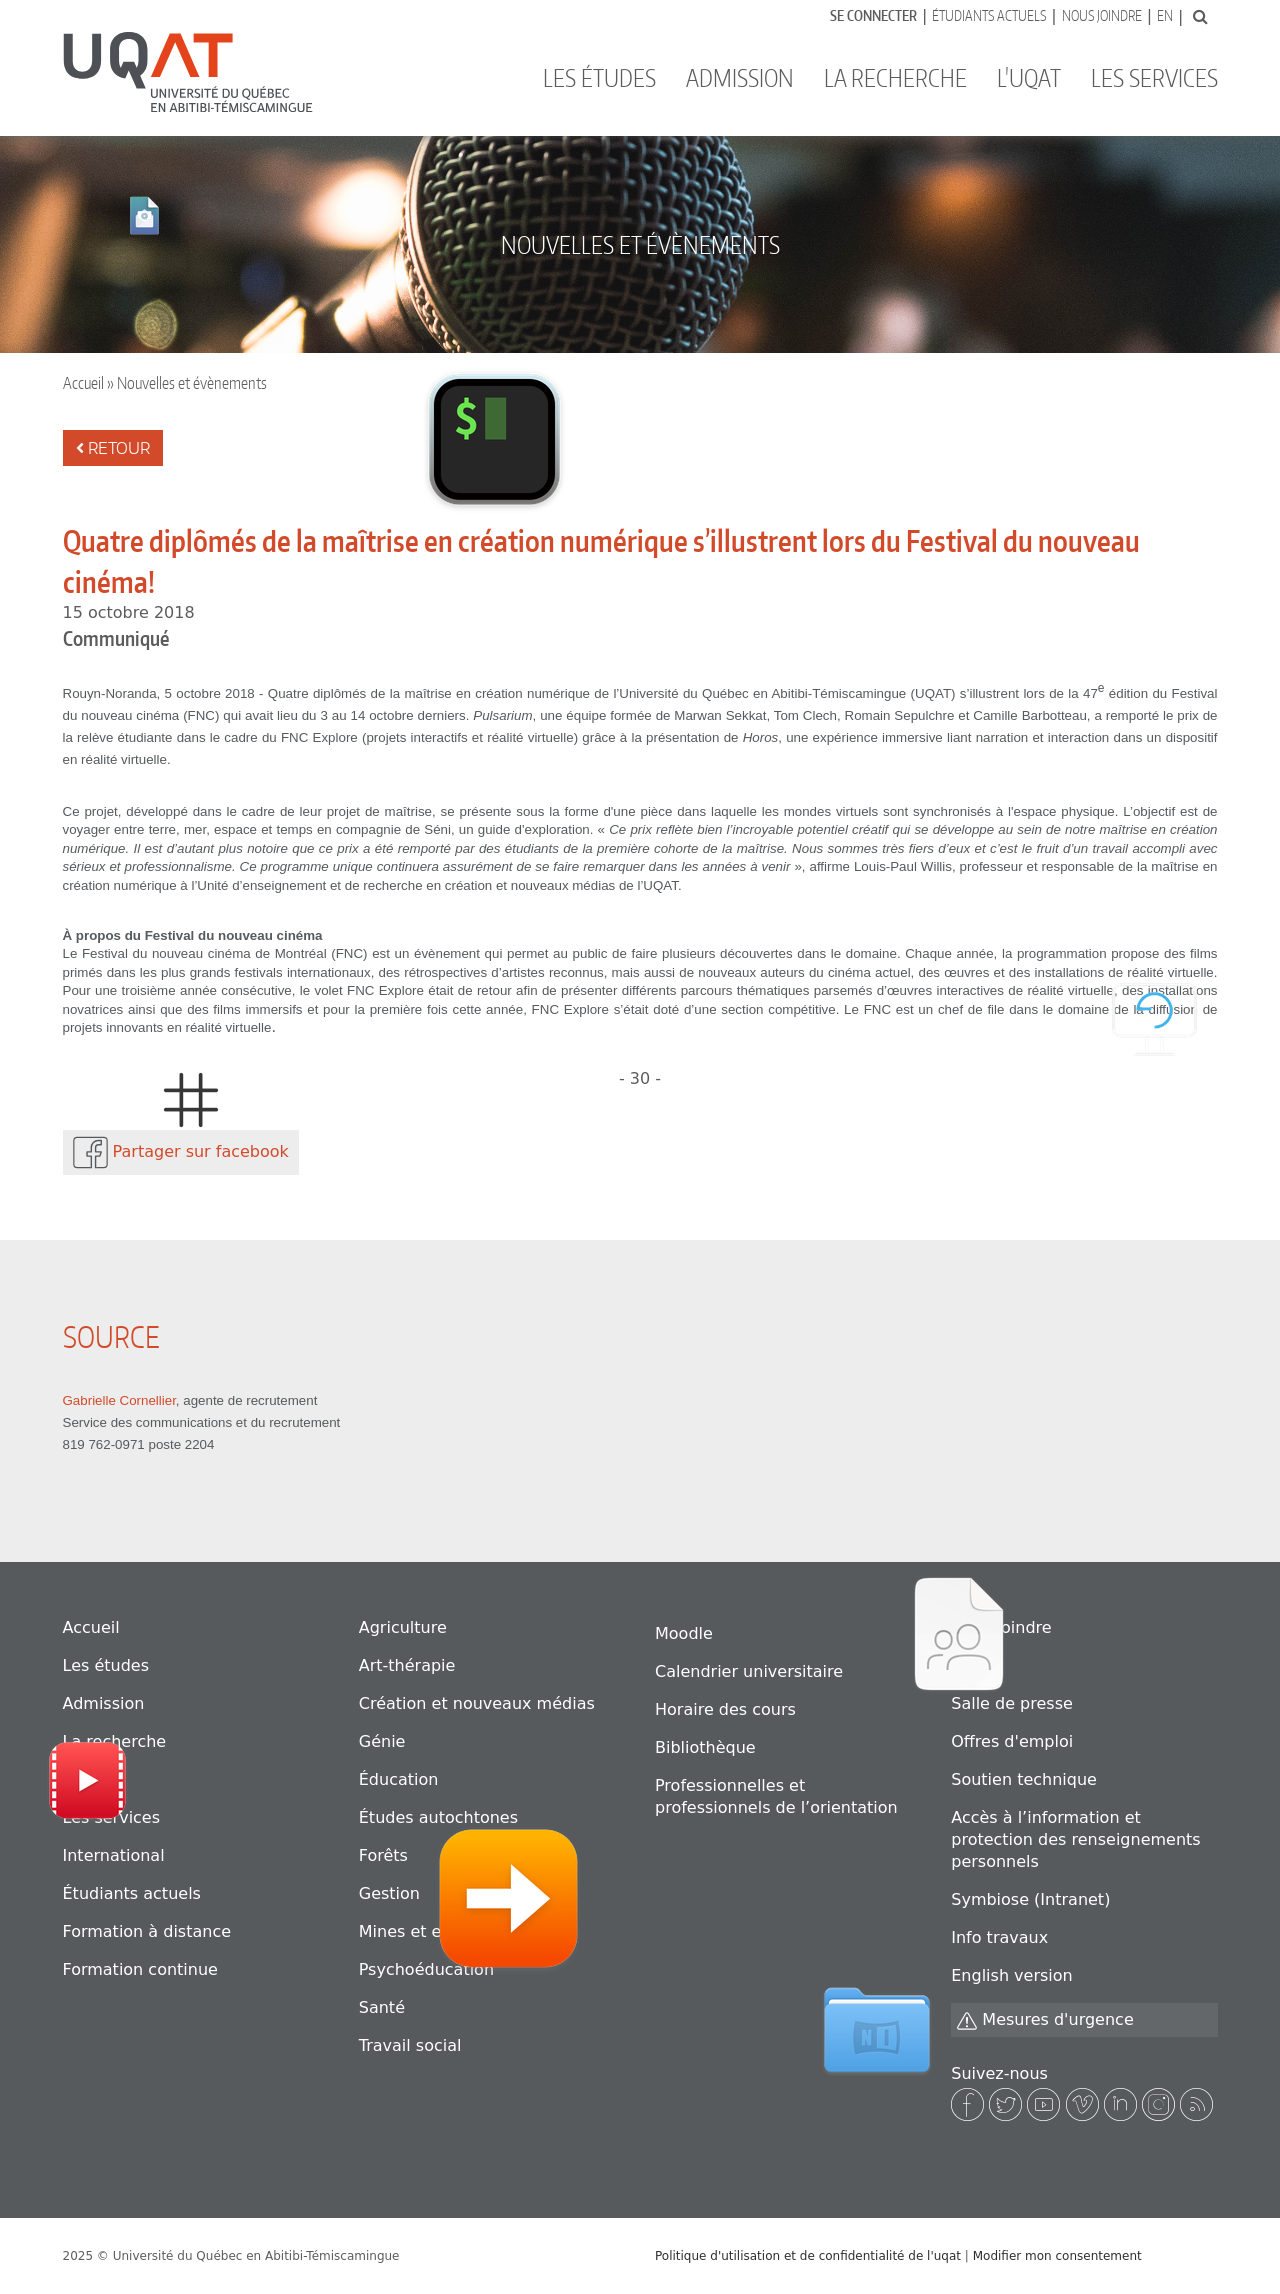 Image resolution: width=1280 pixels, height=2294 pixels. I want to click on open xterm terminal application, so click(494, 439).